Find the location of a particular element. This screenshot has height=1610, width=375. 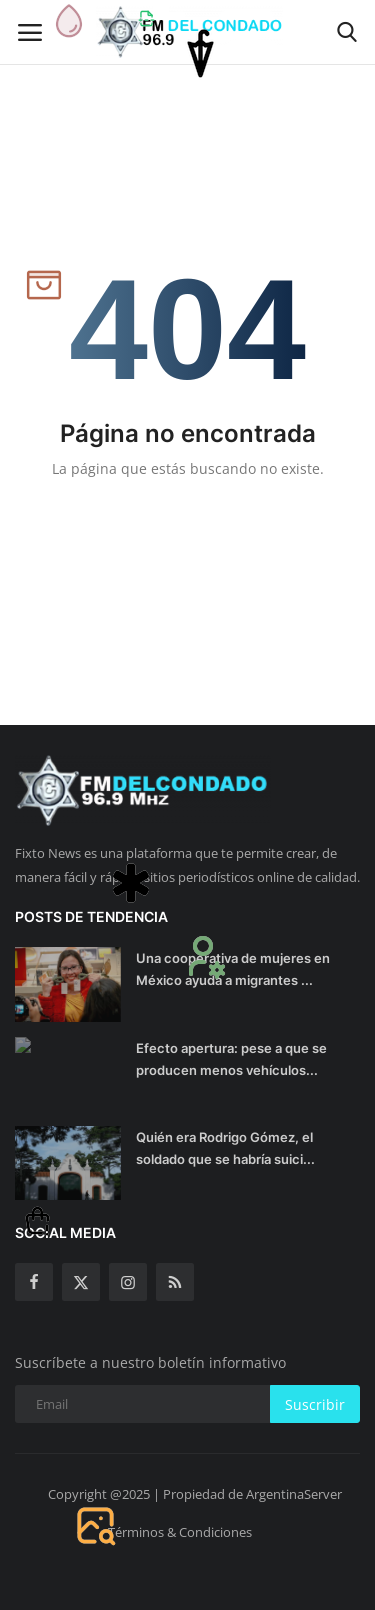

shopping bag requires attention or action is located at coordinates (37, 1220).